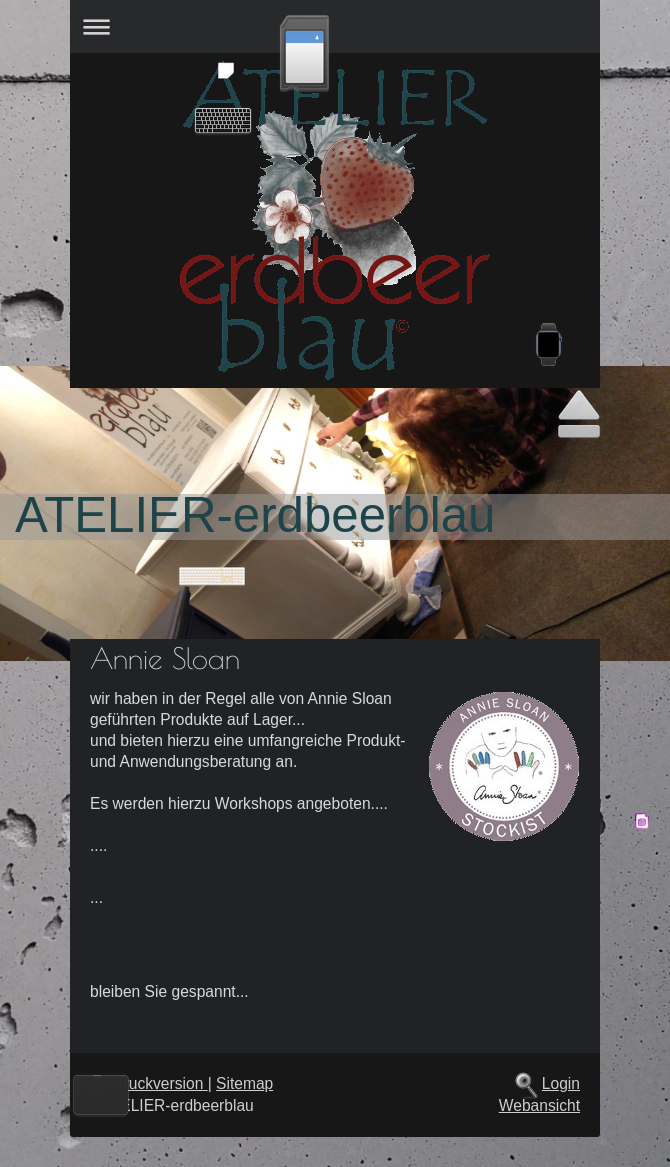  Describe the element at coordinates (212, 576) in the screenshot. I see `connect a bluetooth keyboard` at that location.